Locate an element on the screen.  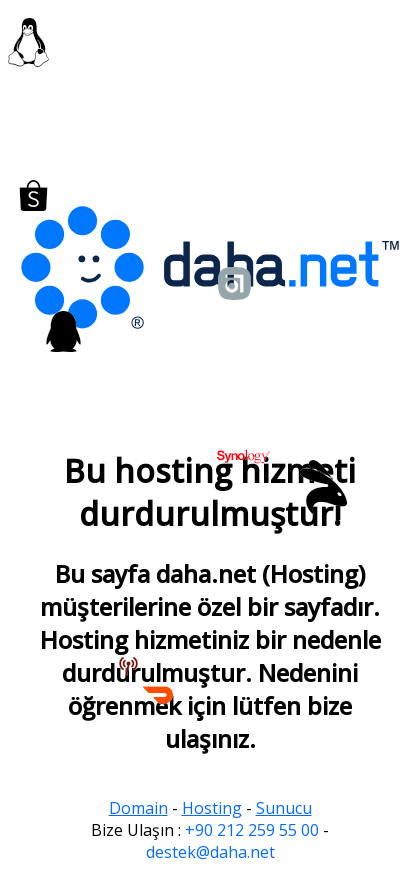
open QQ messaging app is located at coordinates (63, 331).